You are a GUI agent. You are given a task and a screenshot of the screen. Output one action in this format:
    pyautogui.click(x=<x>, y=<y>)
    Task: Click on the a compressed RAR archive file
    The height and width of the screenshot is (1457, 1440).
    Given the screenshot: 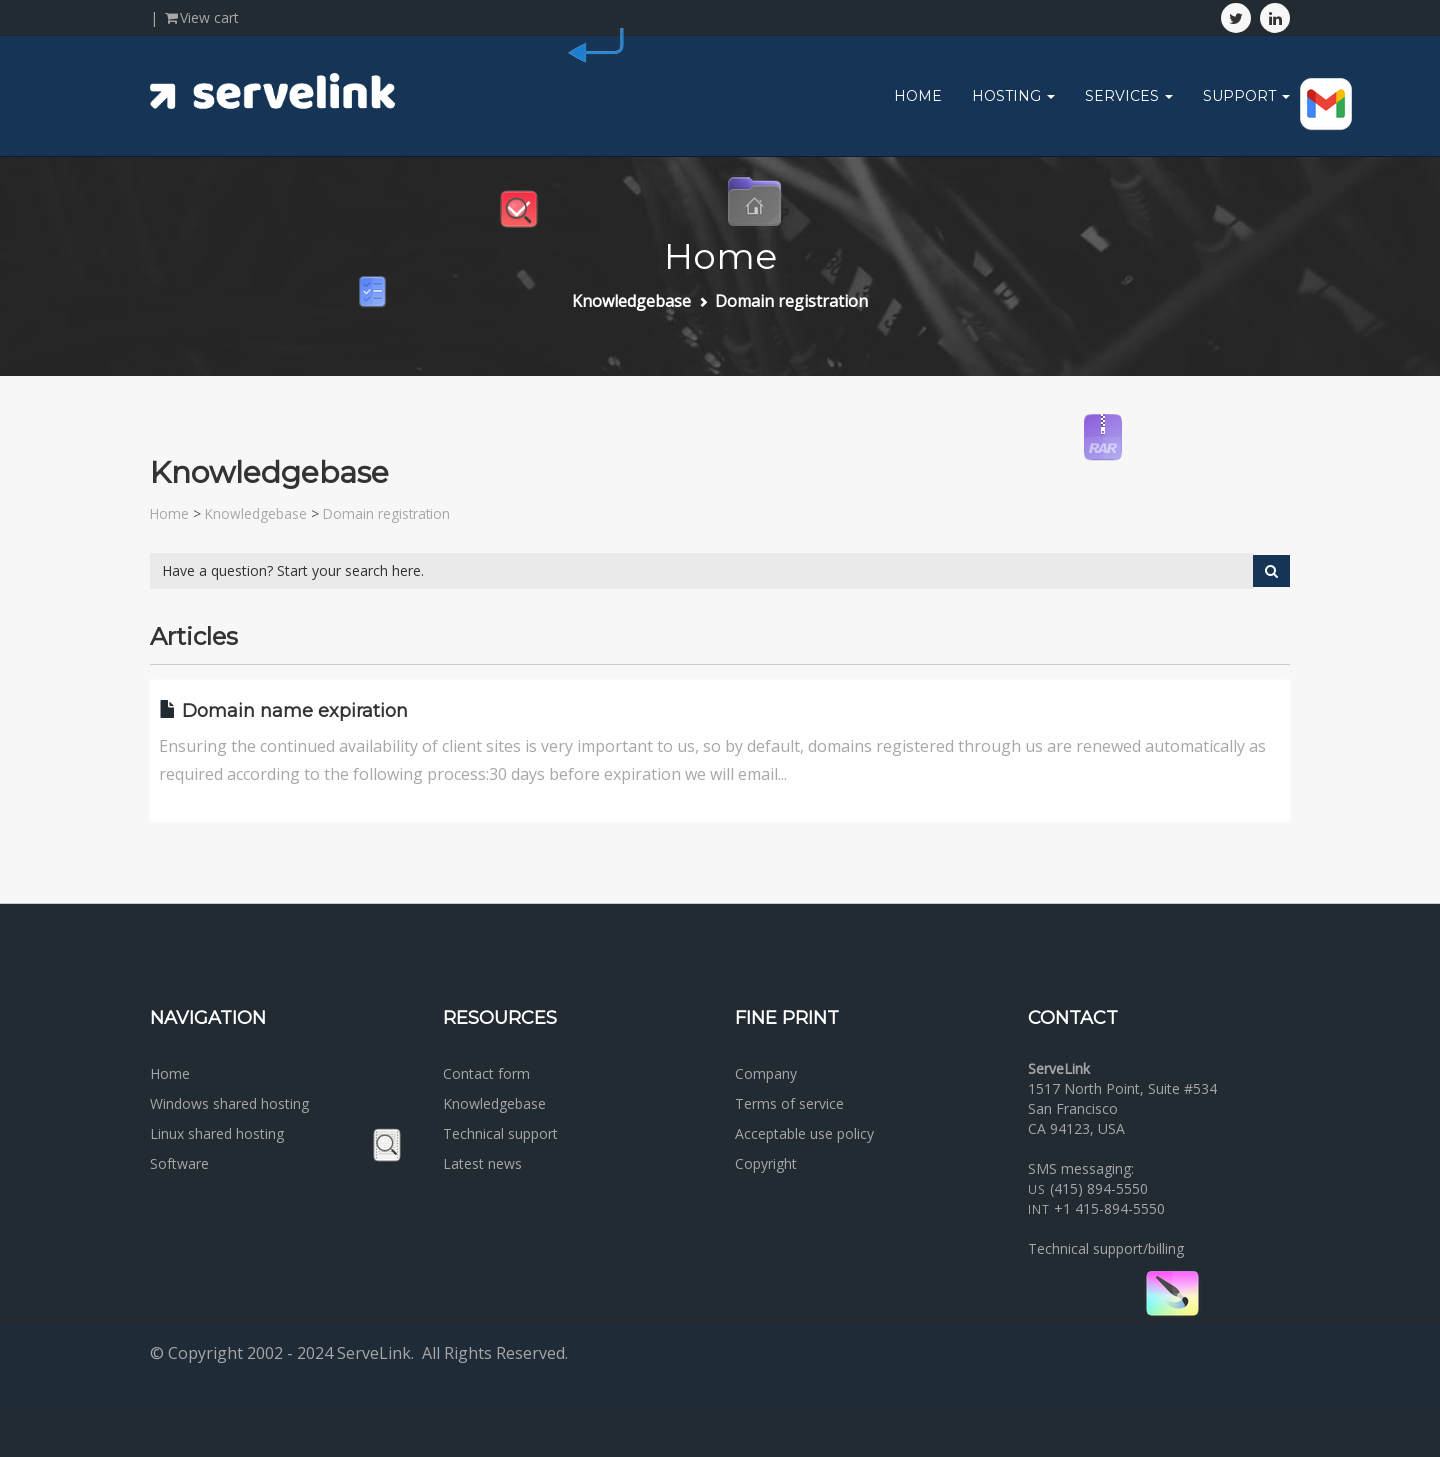 What is the action you would take?
    pyautogui.click(x=1103, y=437)
    